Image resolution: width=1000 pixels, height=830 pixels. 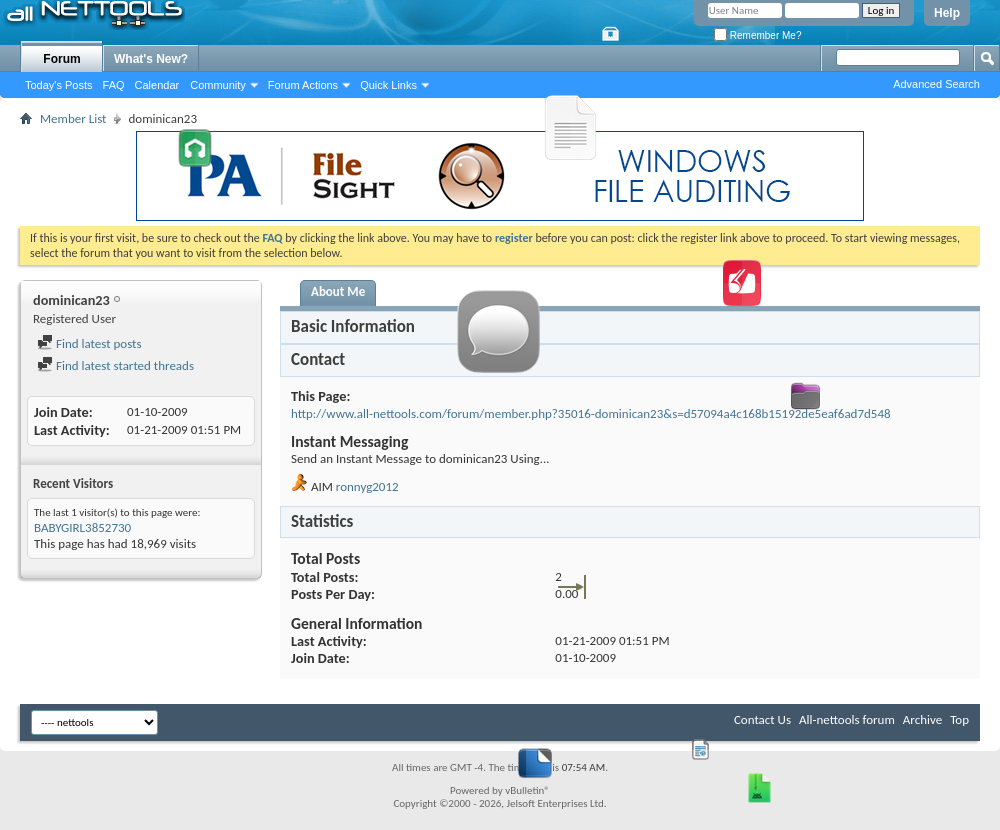 What do you see at coordinates (805, 395) in the screenshot?
I see `drop files here to move them into this folder` at bounding box center [805, 395].